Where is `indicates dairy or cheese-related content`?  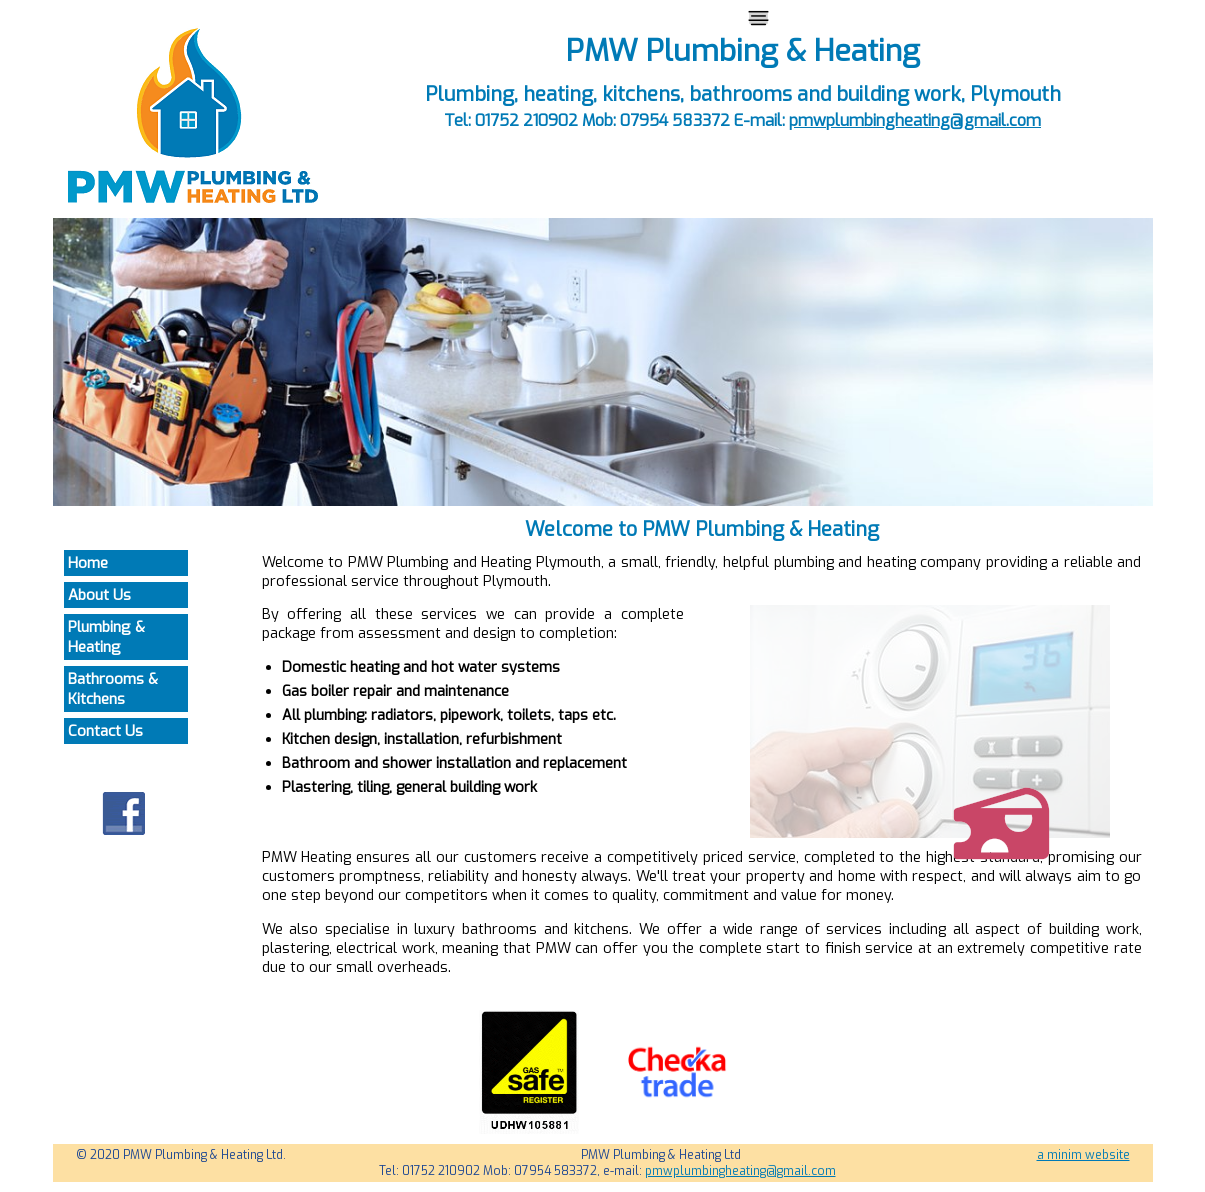
indicates dairy or cheese-related content is located at coordinates (1001, 828).